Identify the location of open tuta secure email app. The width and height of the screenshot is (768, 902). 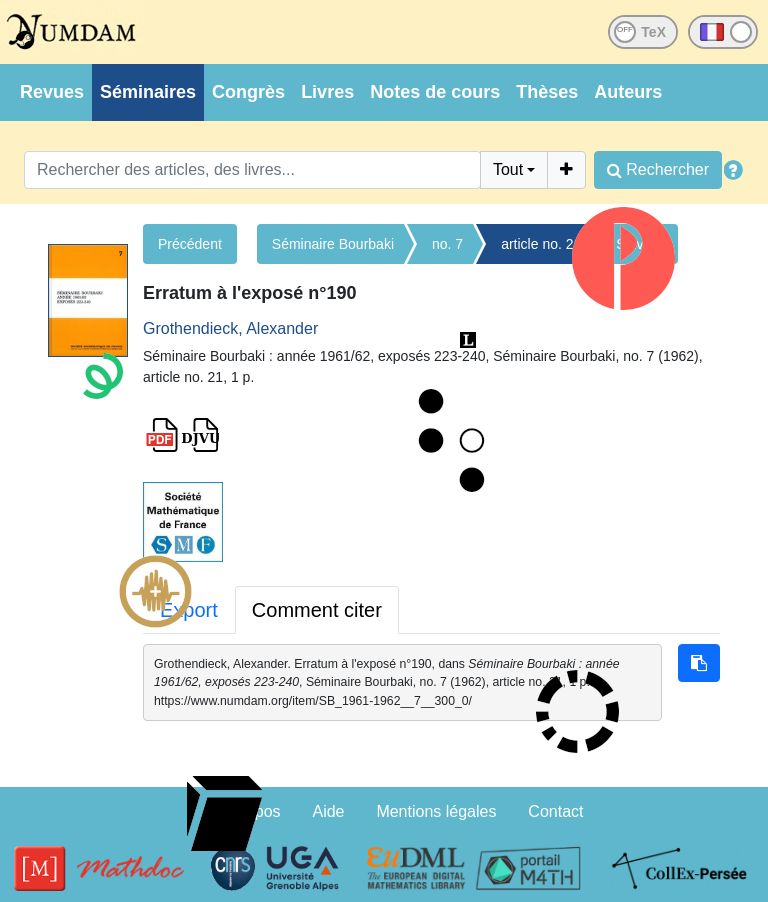
(224, 813).